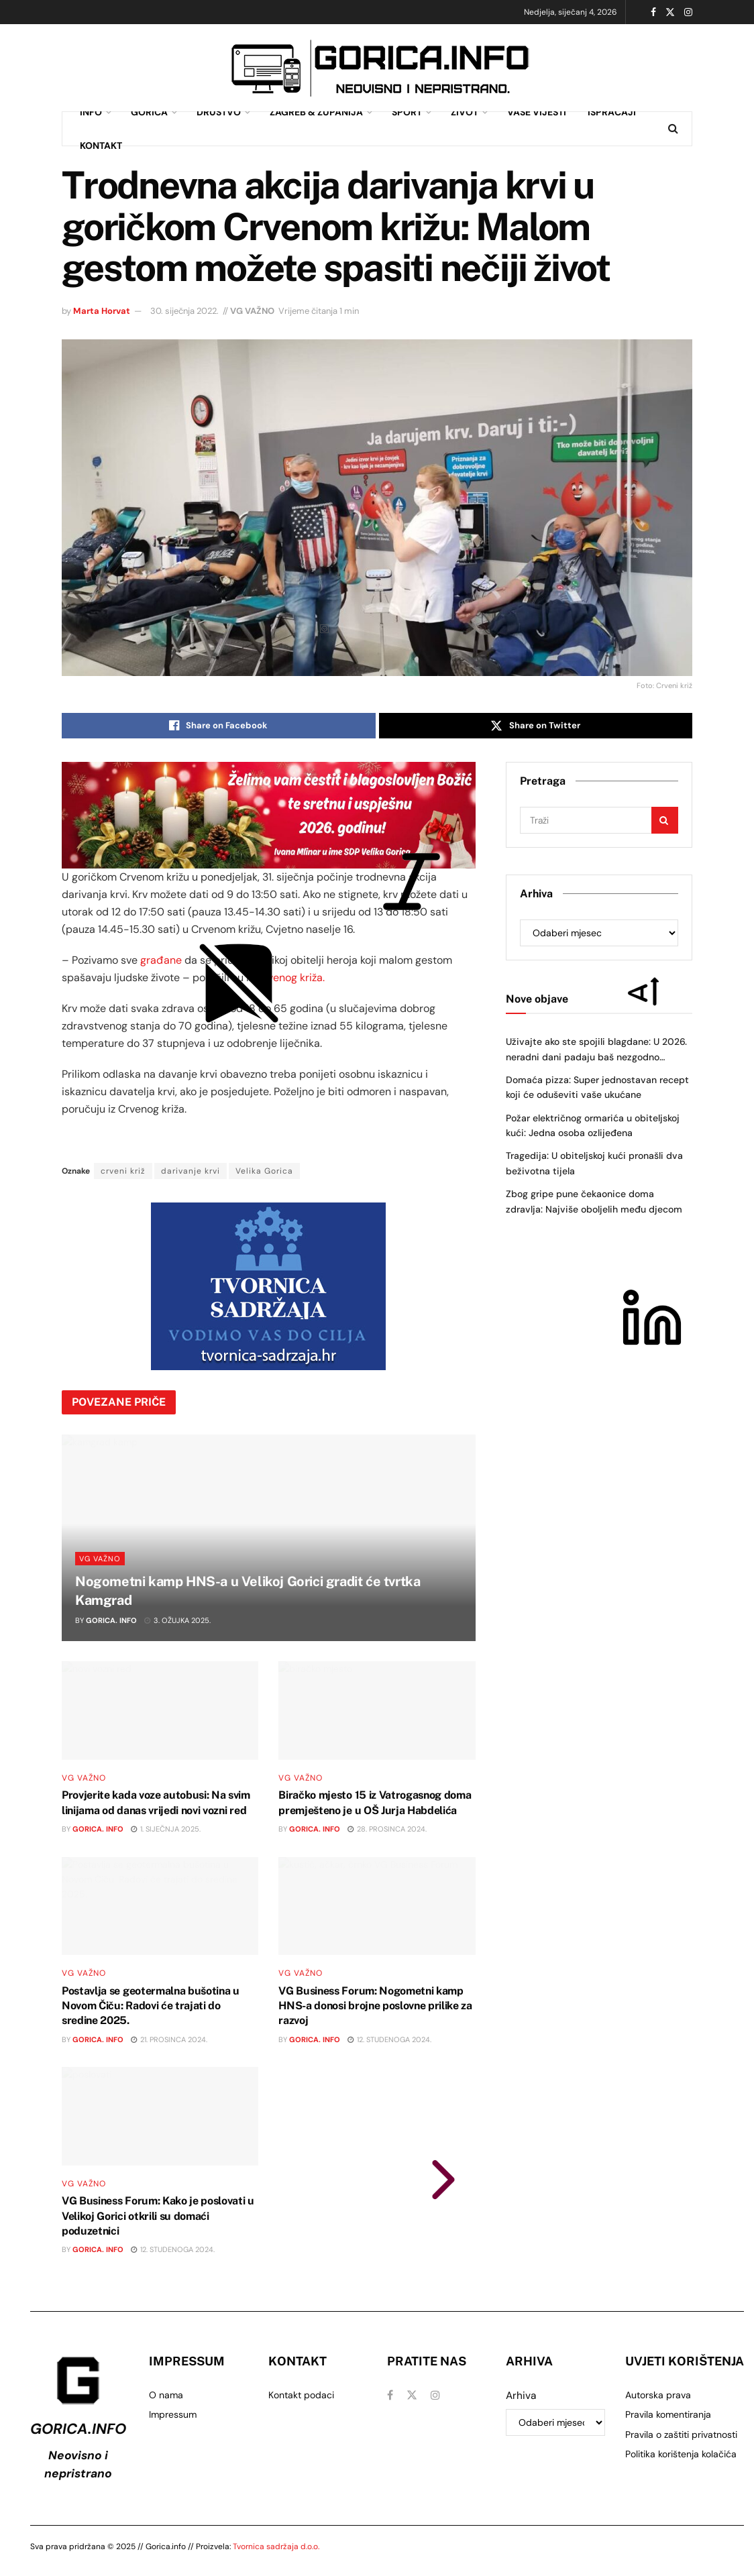  Describe the element at coordinates (239, 983) in the screenshot. I see `remove from bookmarks` at that location.